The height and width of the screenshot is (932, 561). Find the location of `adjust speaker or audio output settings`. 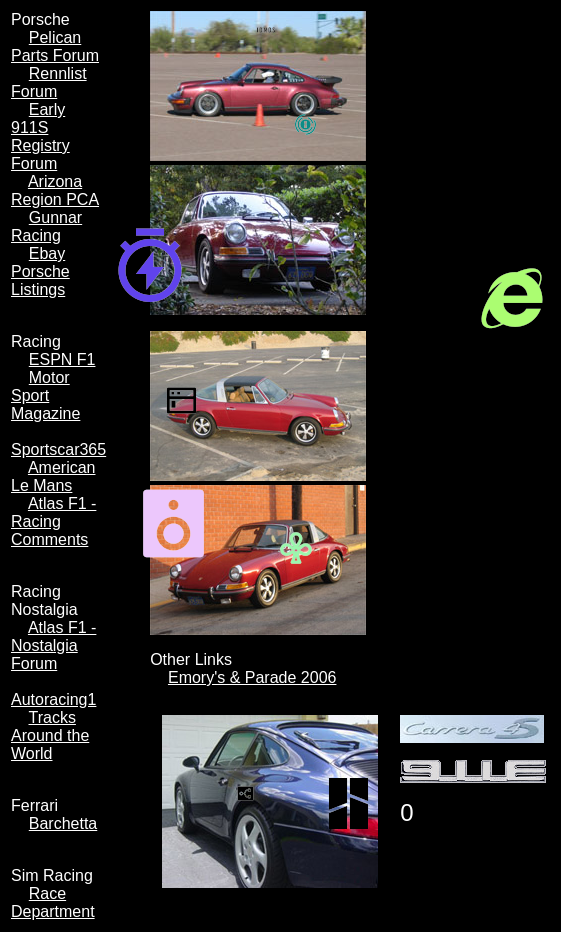

adjust speaker or audio output settings is located at coordinates (173, 523).